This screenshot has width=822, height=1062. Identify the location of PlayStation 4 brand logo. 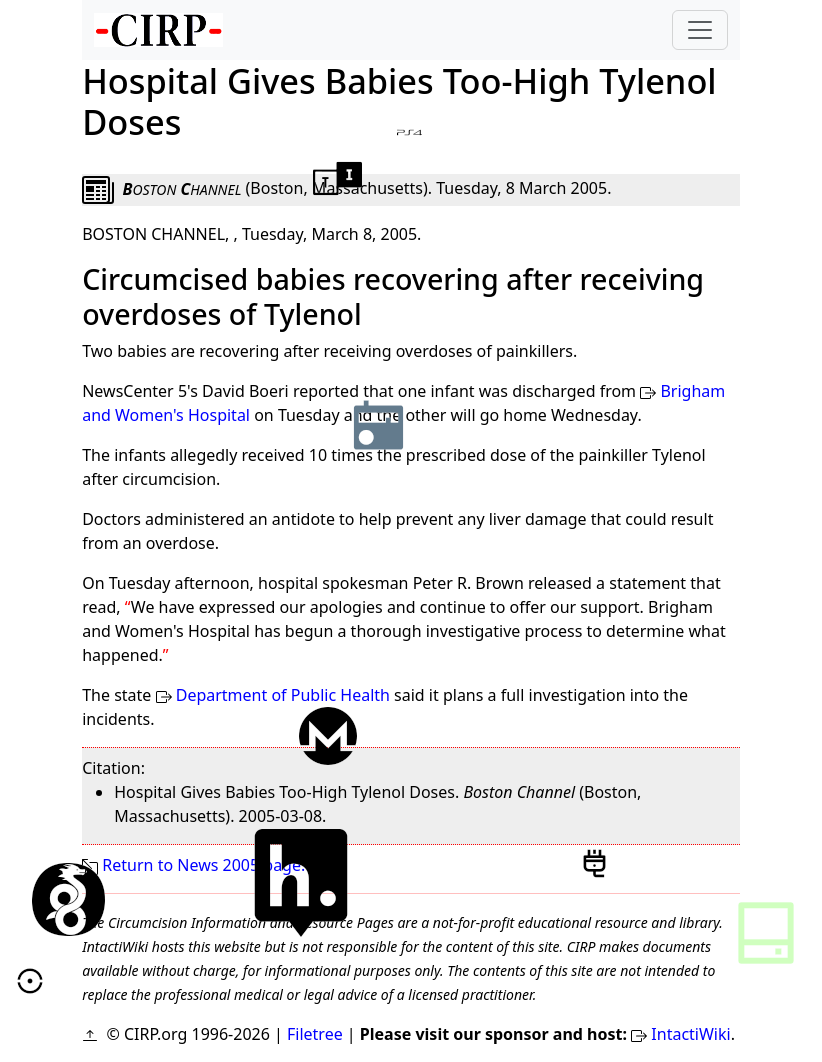
(409, 132).